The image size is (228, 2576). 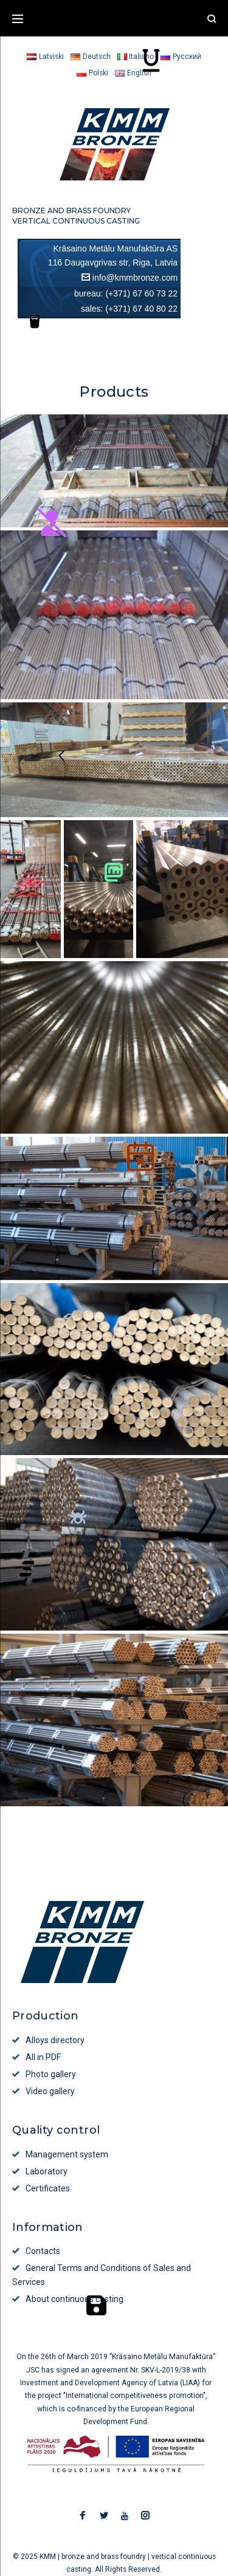 What do you see at coordinates (52, 522) in the screenshot?
I see `block or remove a user` at bounding box center [52, 522].